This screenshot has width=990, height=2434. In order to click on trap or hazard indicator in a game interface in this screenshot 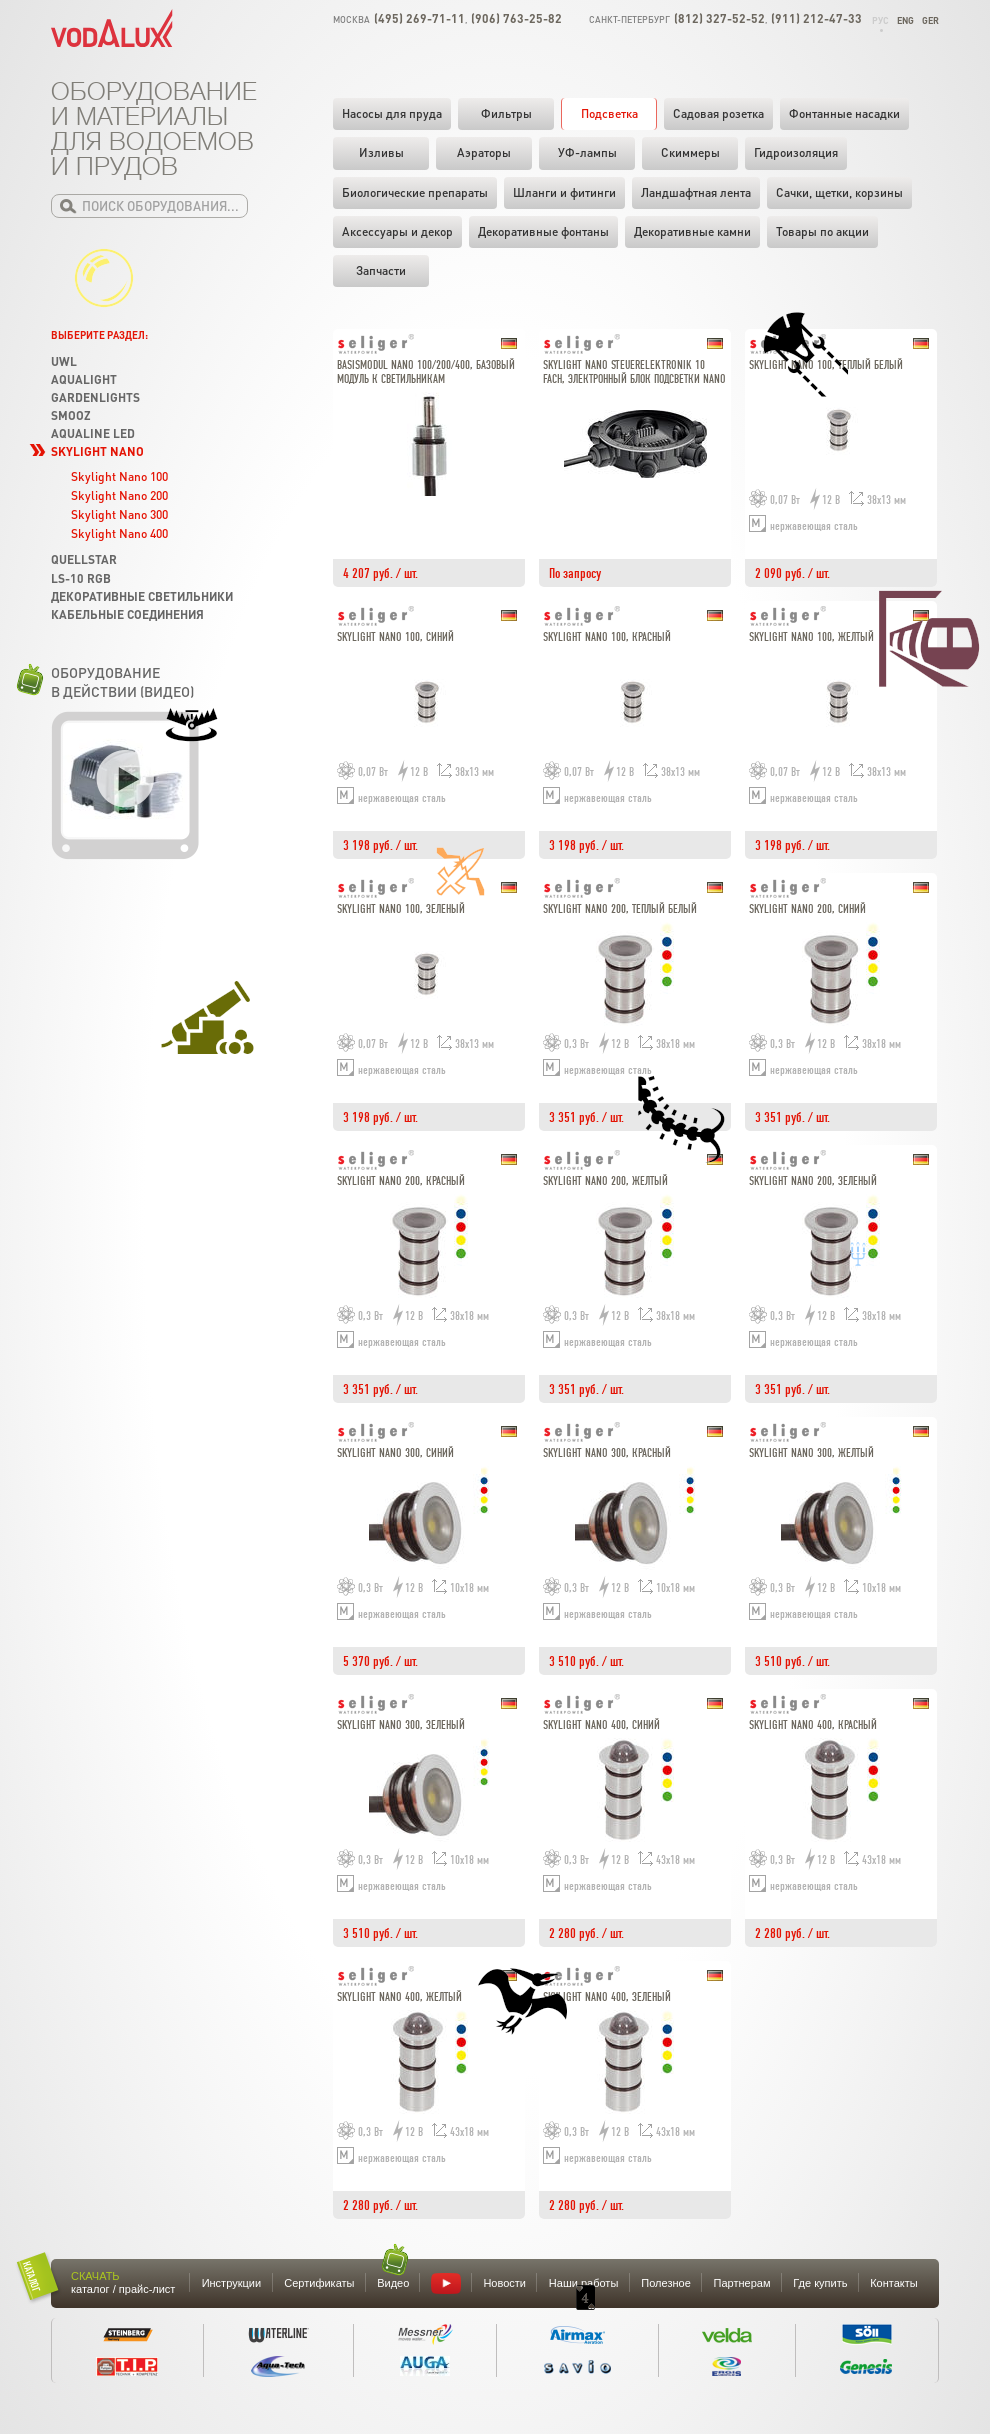, I will do `click(191, 718)`.